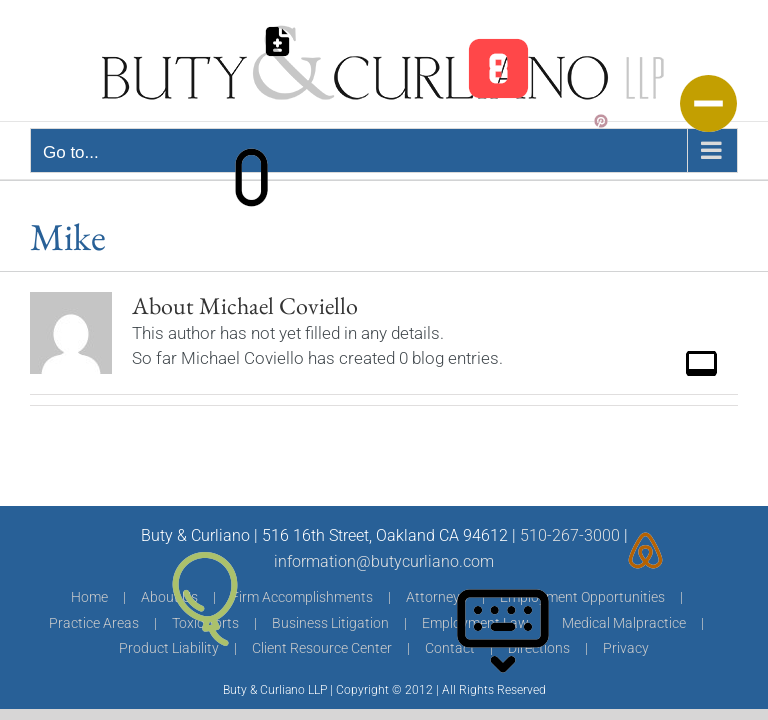  I want to click on remove an item from a list, so click(708, 103).